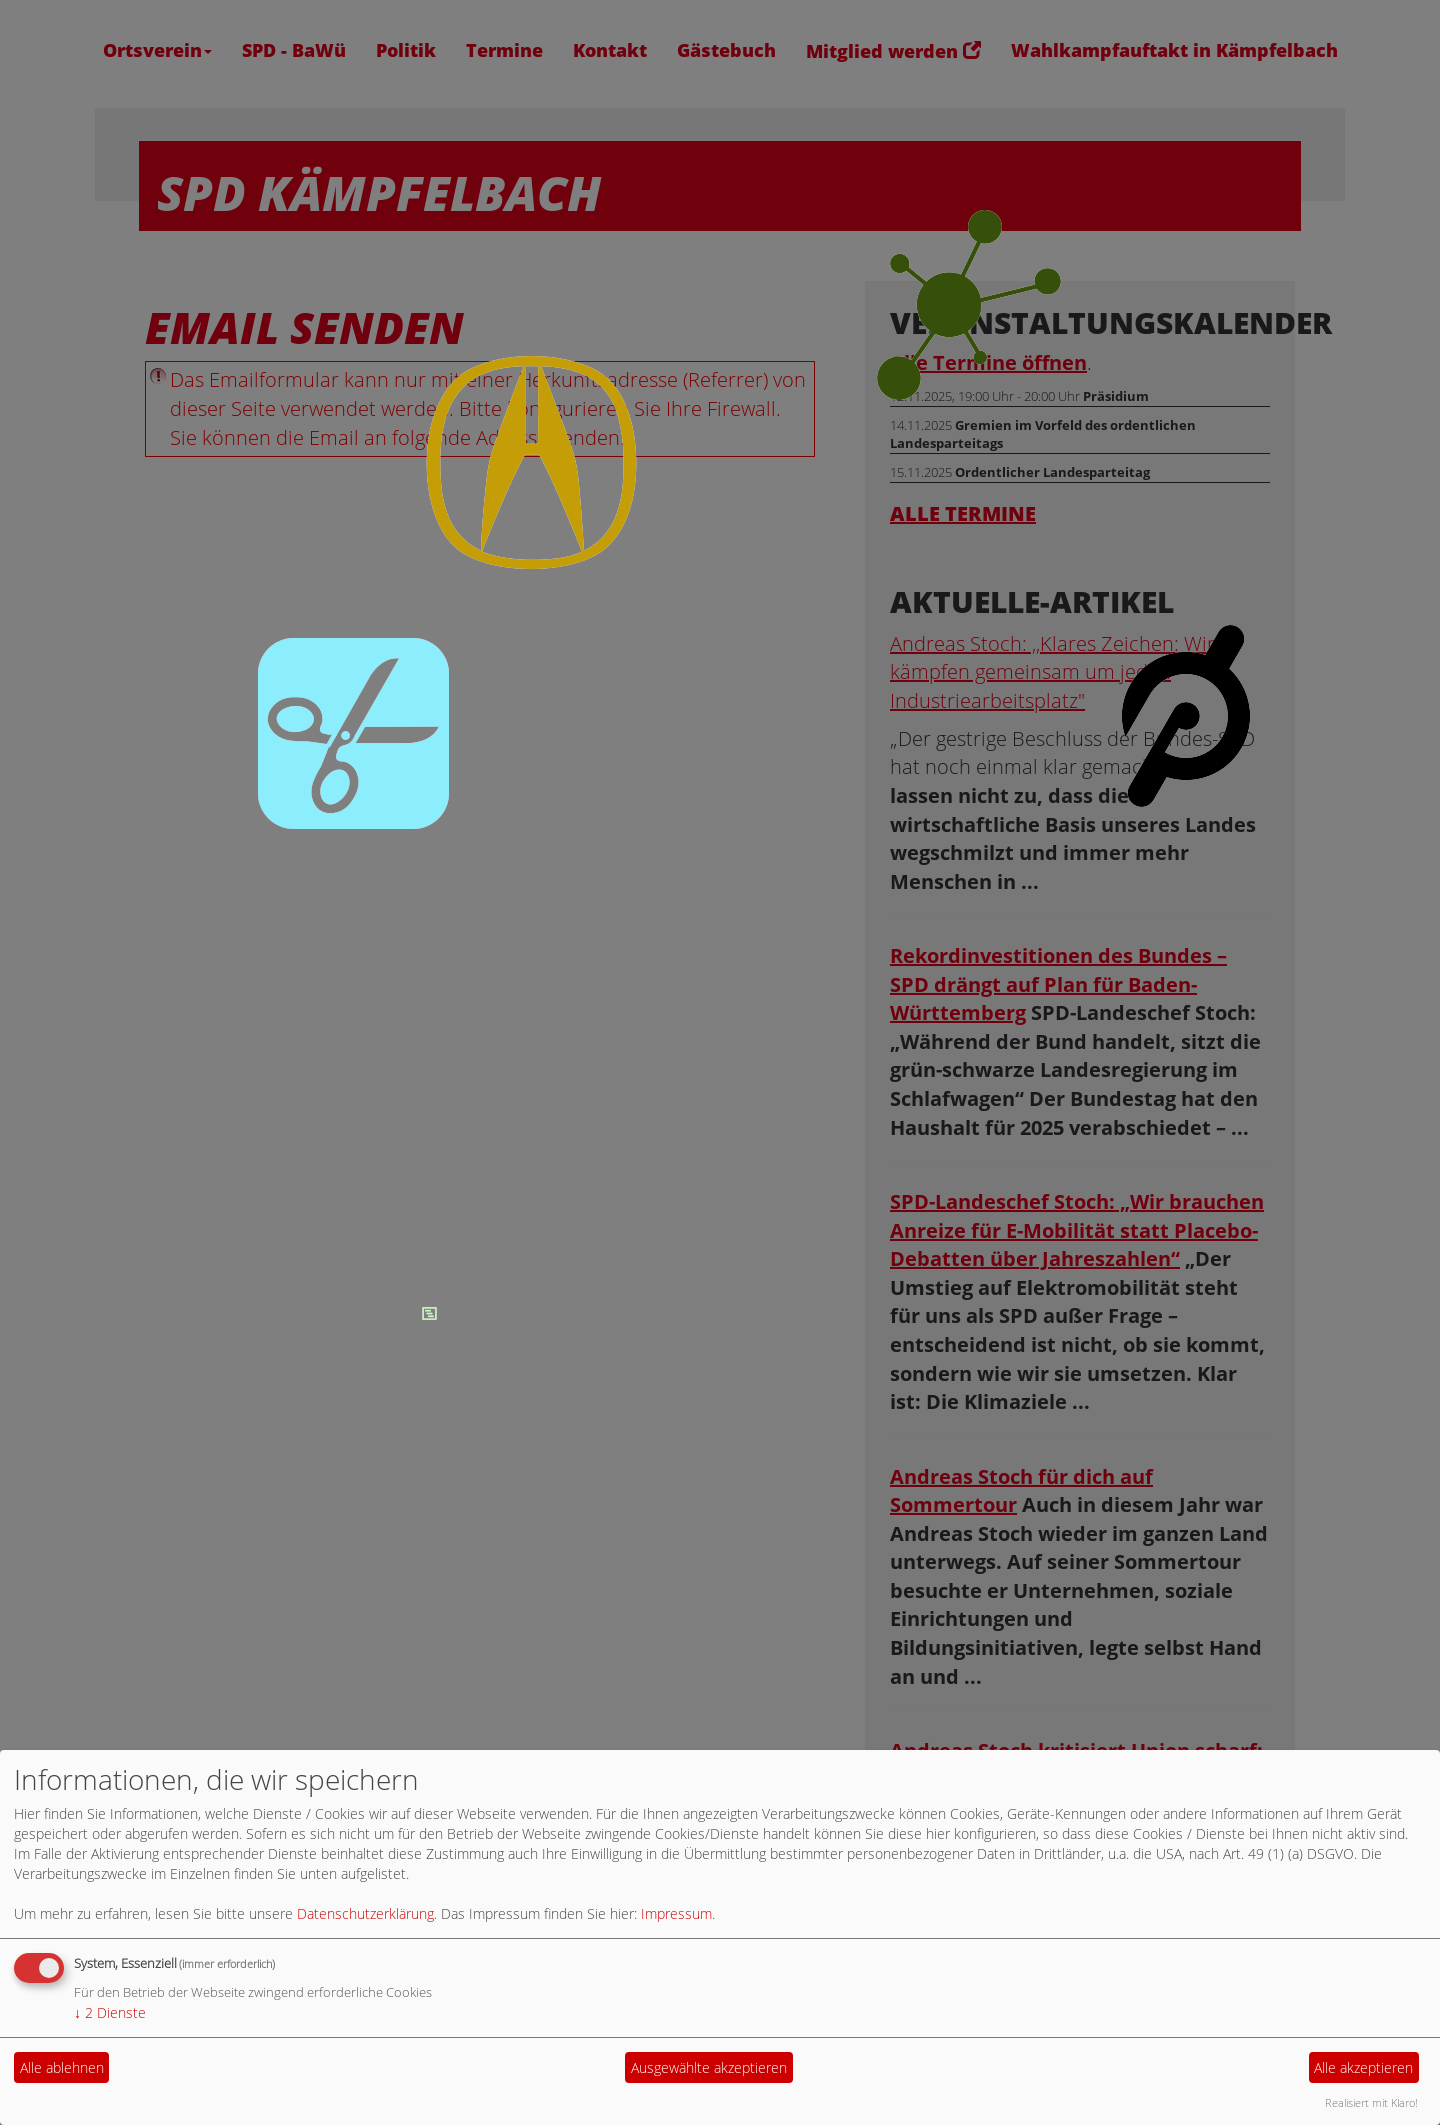 This screenshot has height=2125, width=1440. I want to click on open icinga monitoring dashboard, so click(969, 305).